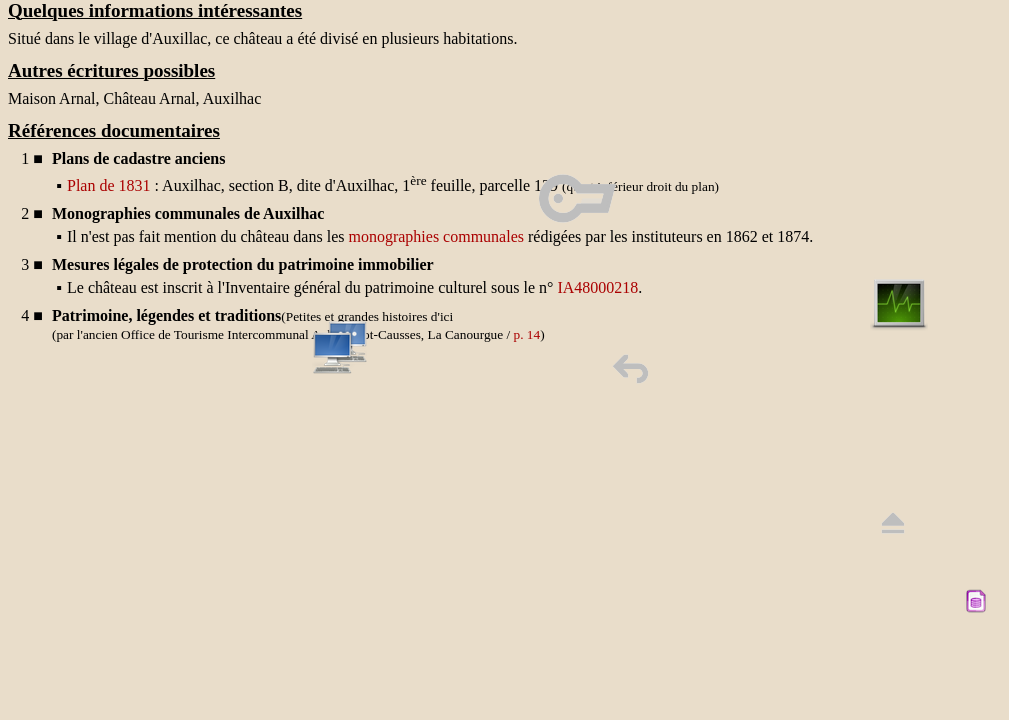 The image size is (1009, 720). I want to click on indicates incoming network data transfer, so click(339, 347).